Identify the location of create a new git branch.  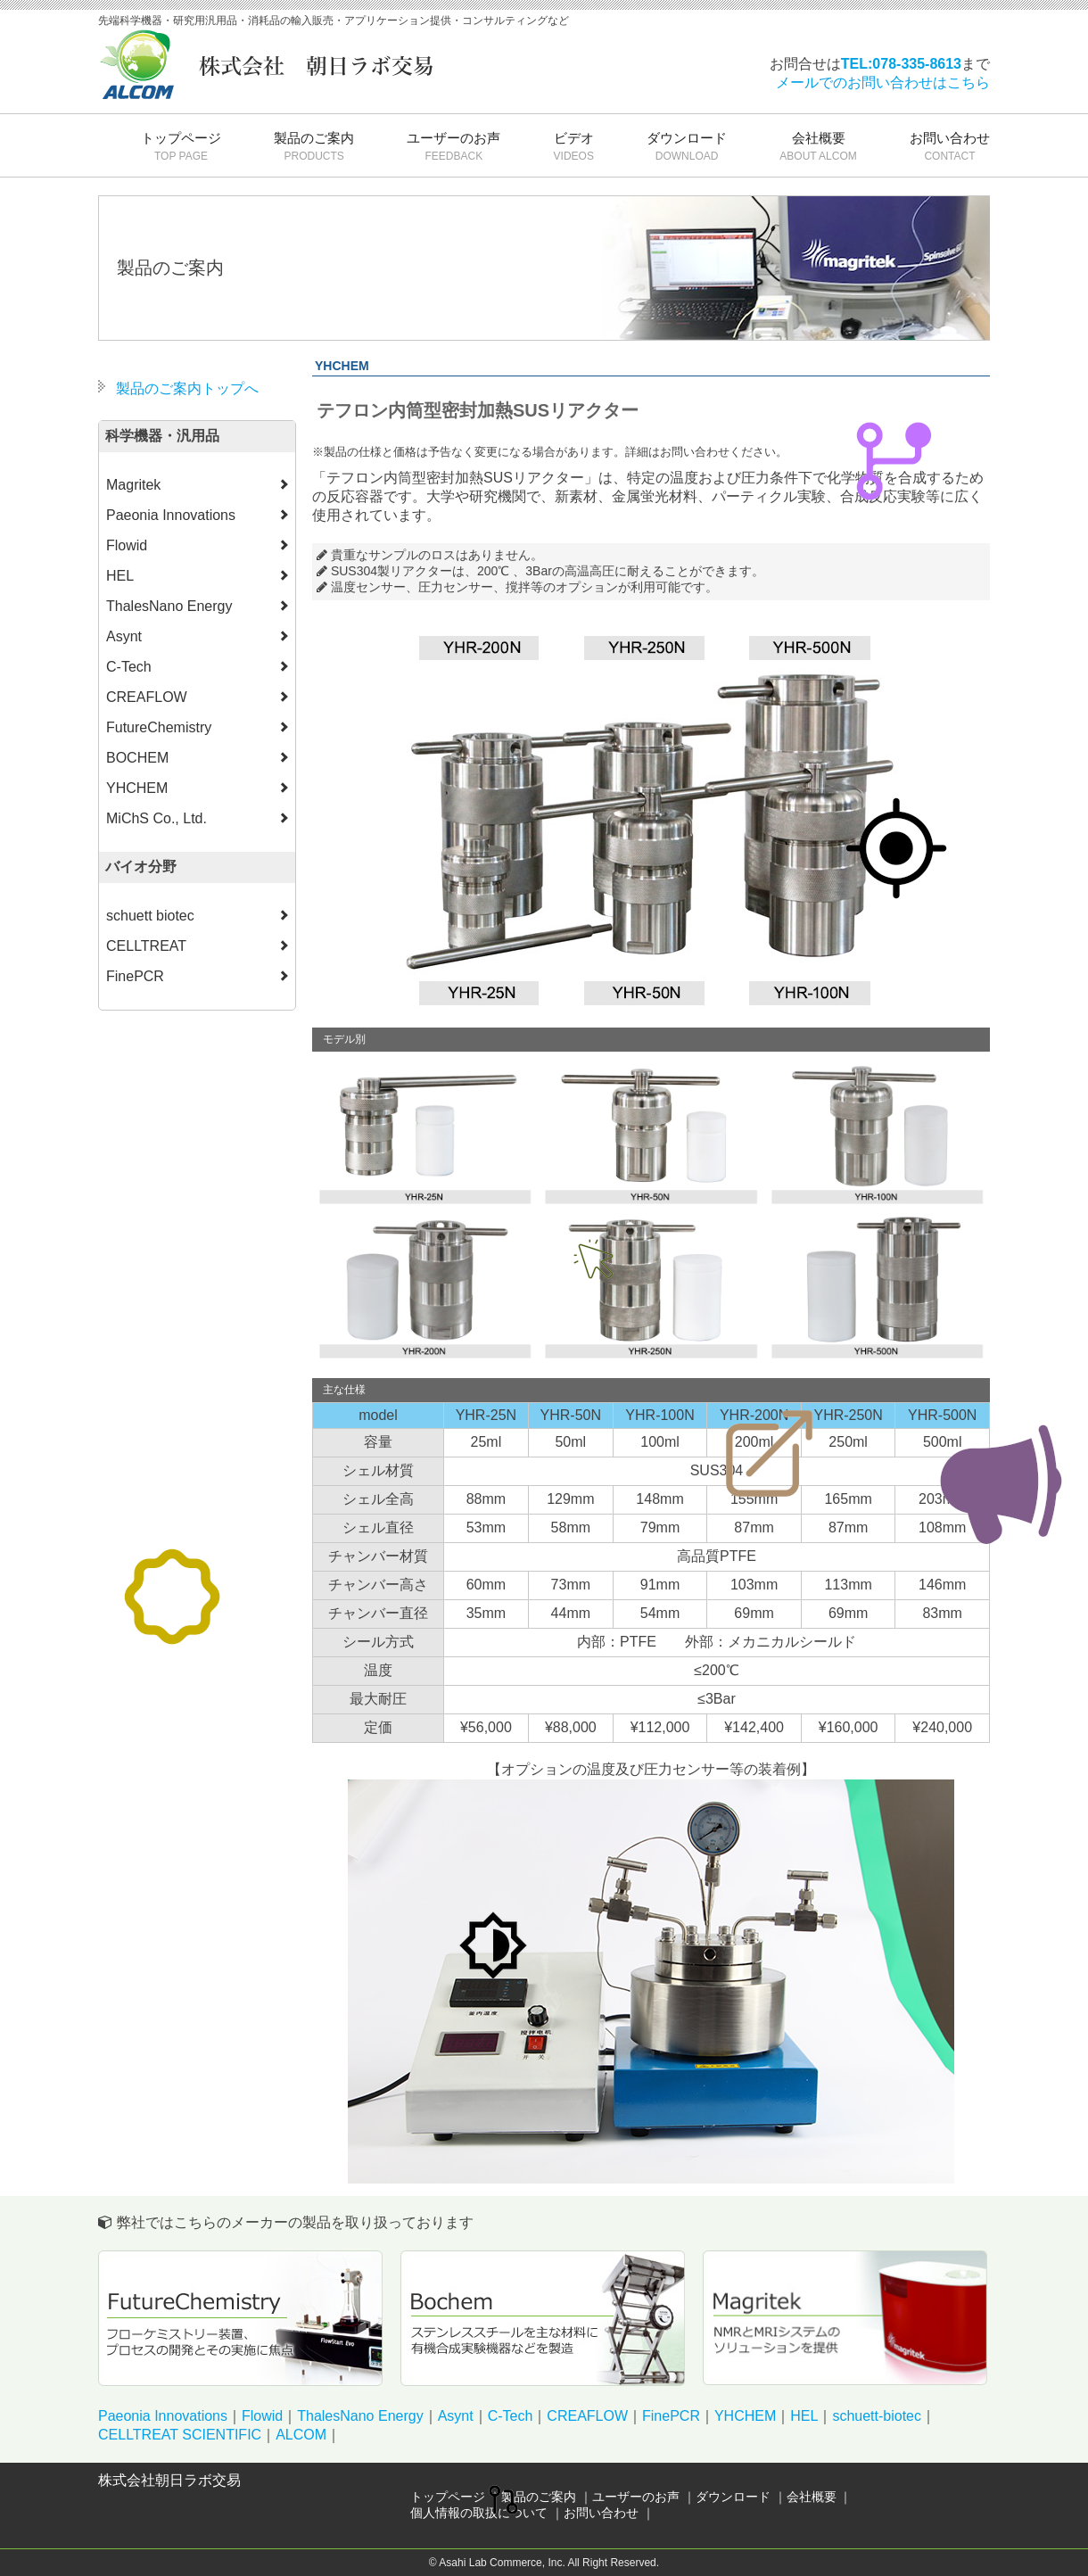
(889, 461).